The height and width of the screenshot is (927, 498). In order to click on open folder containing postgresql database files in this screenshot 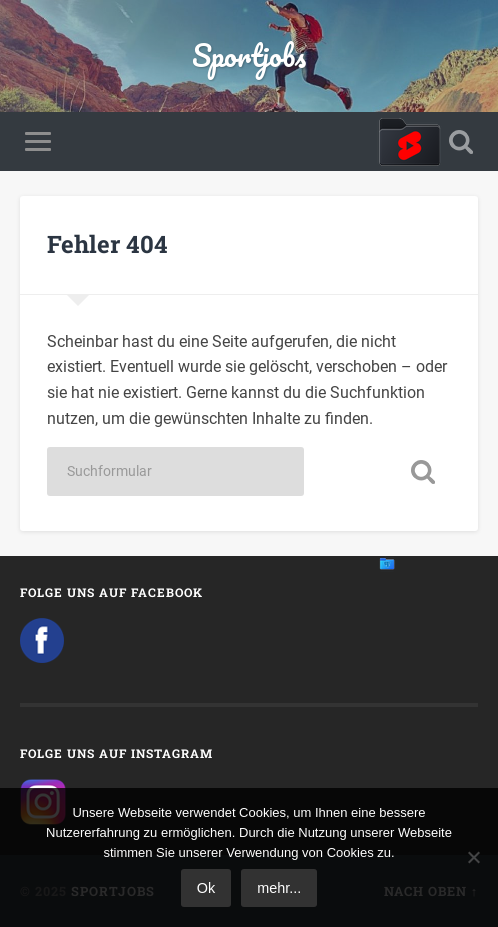, I will do `click(387, 564)`.